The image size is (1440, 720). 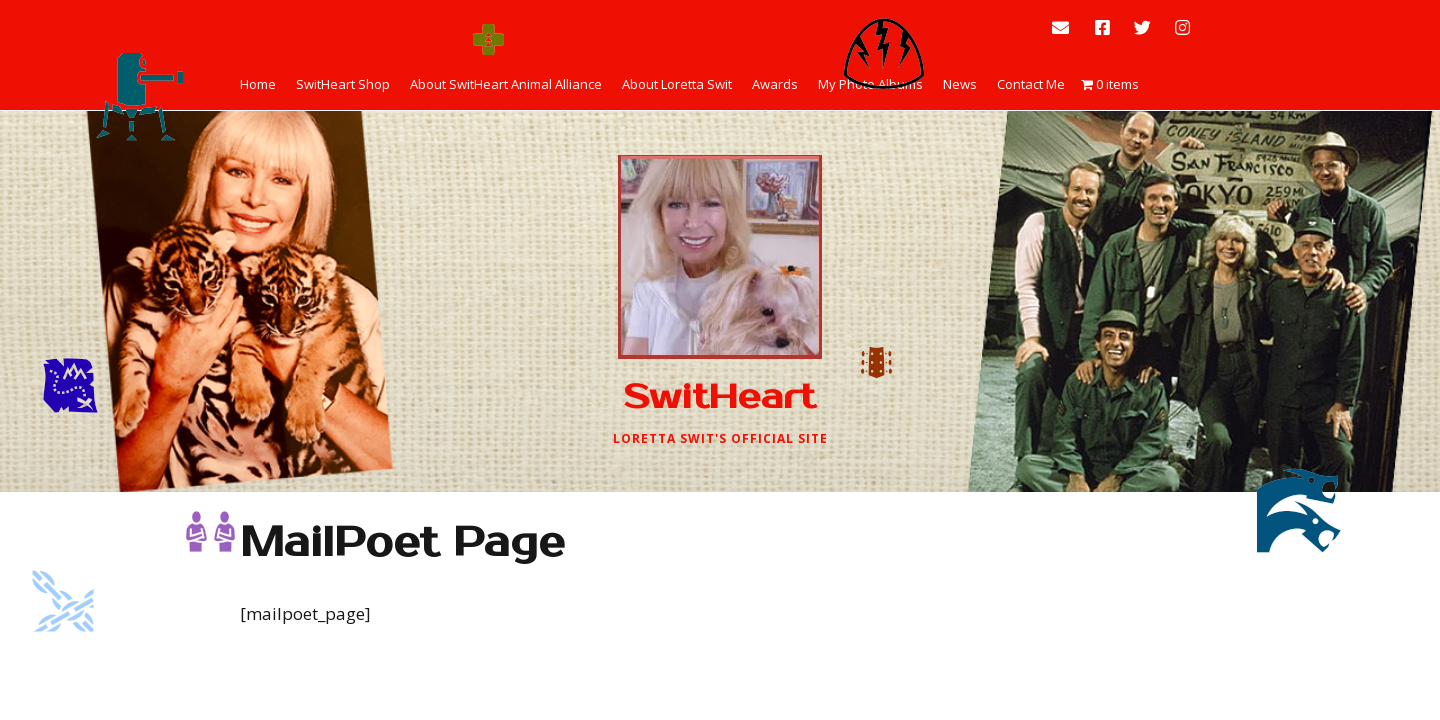 What do you see at coordinates (63, 601) in the screenshot?
I see `indicates a linked or connected status` at bounding box center [63, 601].